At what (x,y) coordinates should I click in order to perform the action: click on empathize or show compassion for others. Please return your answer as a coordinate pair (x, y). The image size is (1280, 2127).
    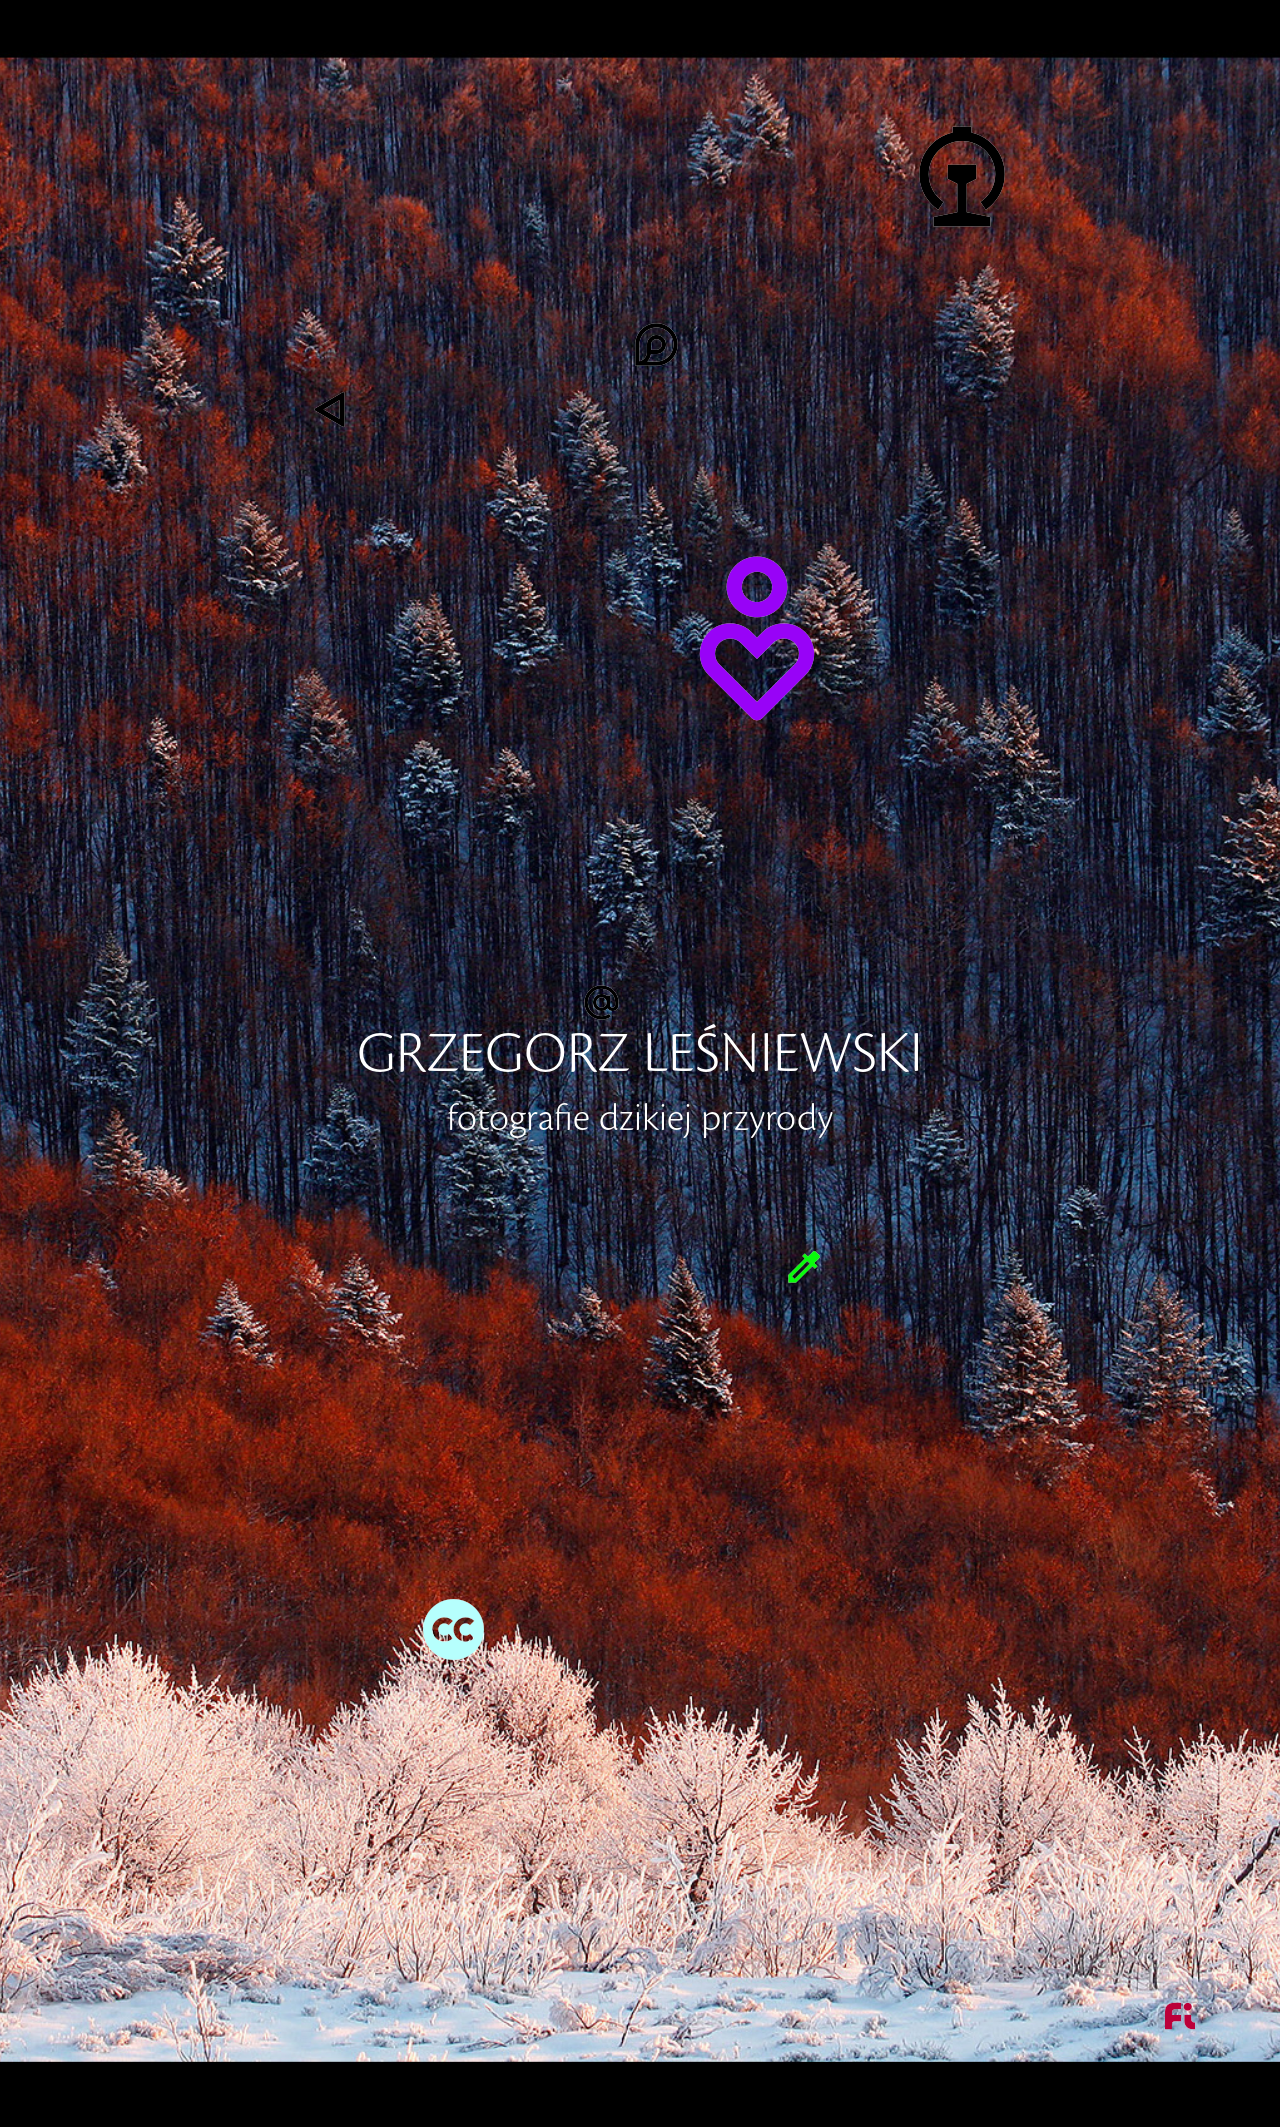
    Looking at the image, I should click on (757, 640).